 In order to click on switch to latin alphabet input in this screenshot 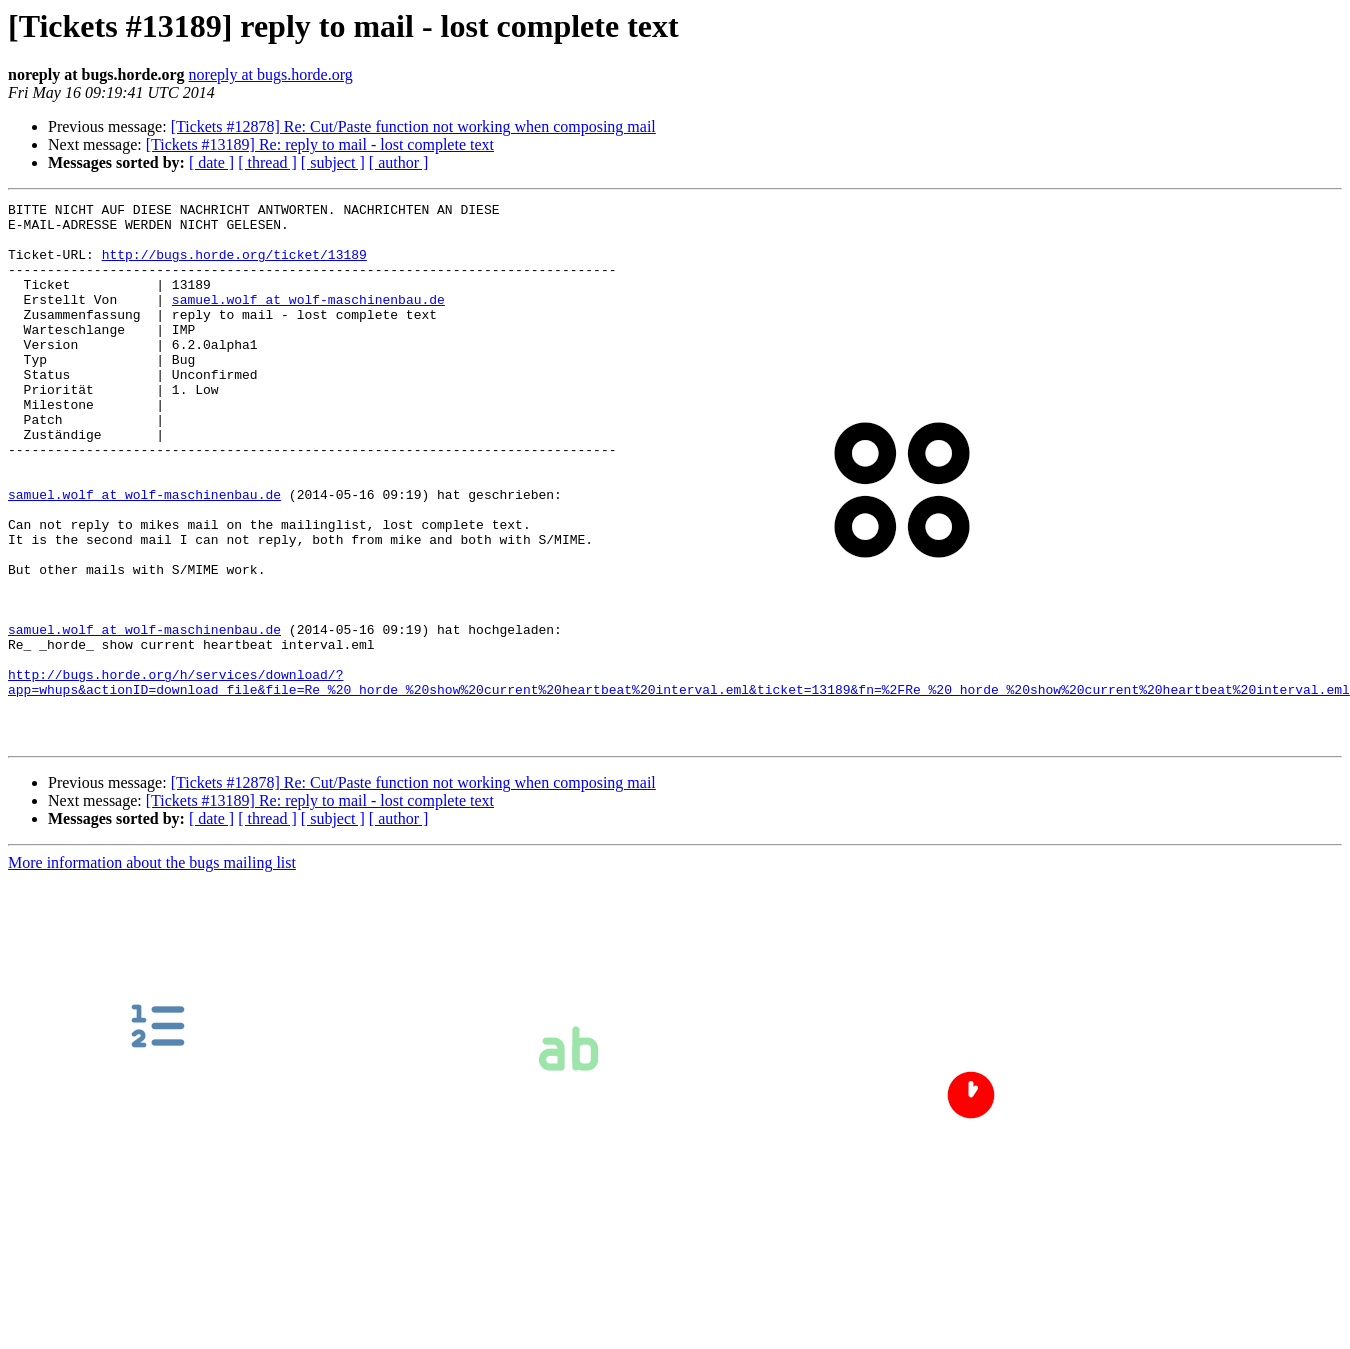, I will do `click(568, 1048)`.